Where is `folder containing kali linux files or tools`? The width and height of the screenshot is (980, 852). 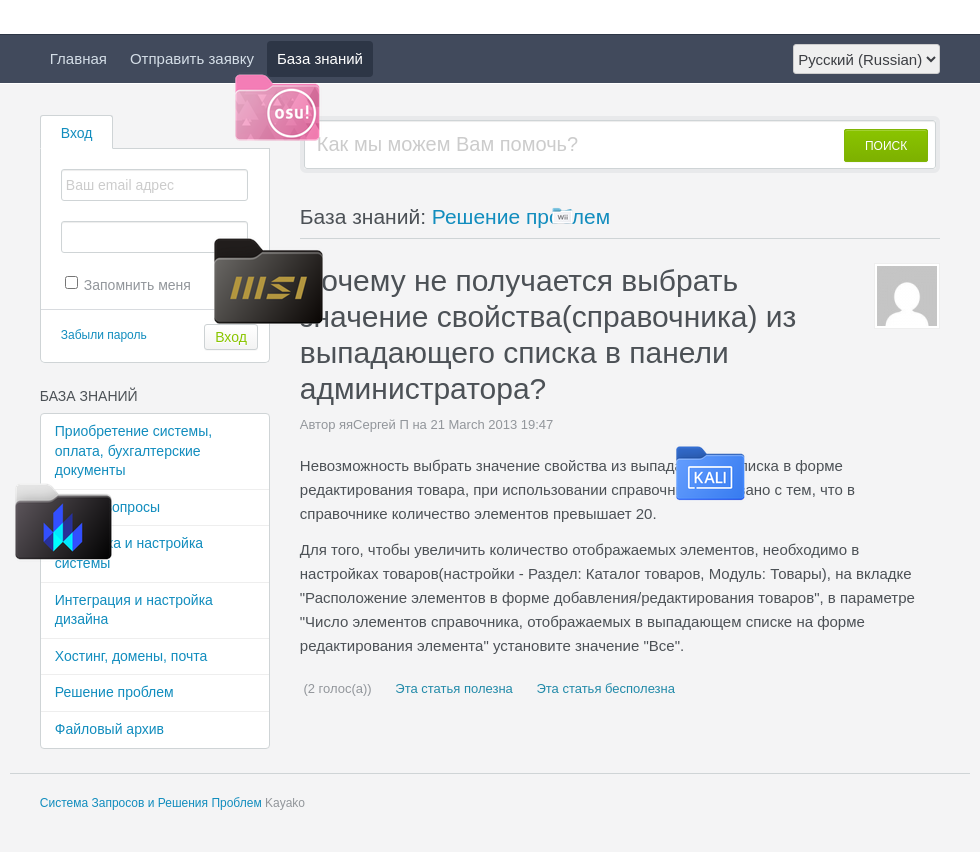
folder containing kali linux files or tools is located at coordinates (710, 475).